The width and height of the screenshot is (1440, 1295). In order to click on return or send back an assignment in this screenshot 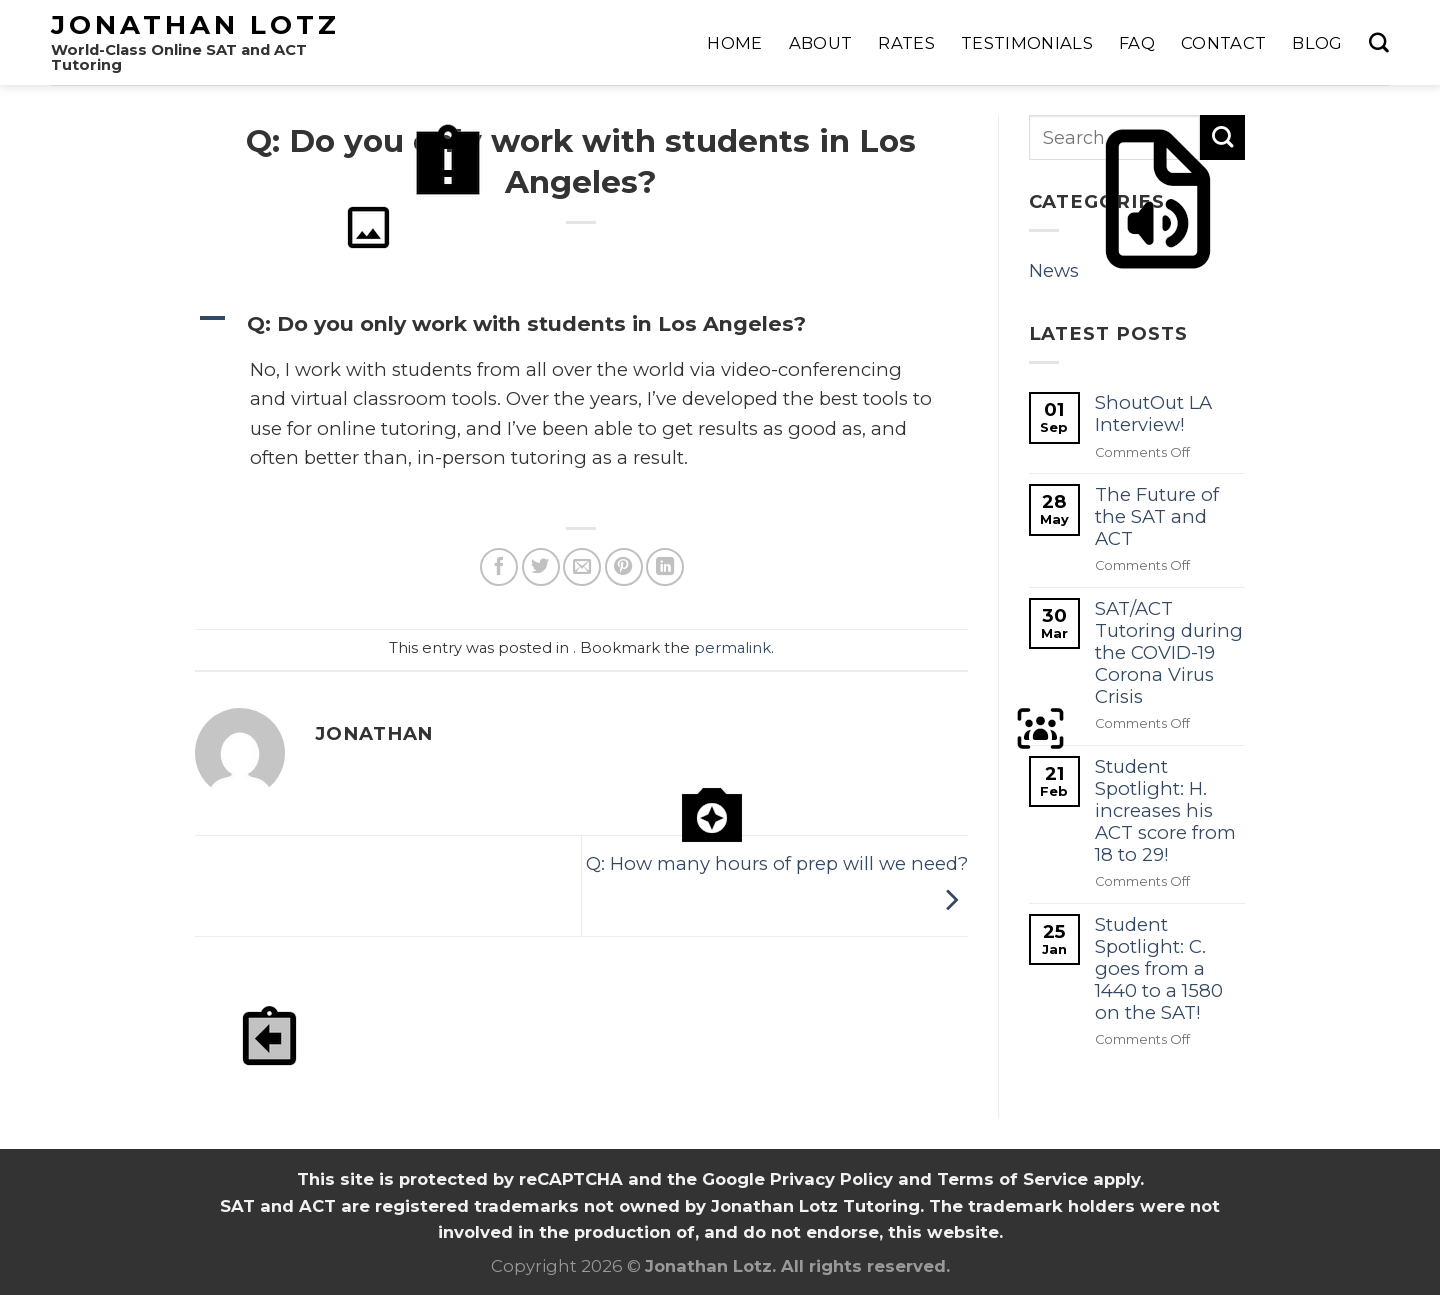, I will do `click(269, 1038)`.